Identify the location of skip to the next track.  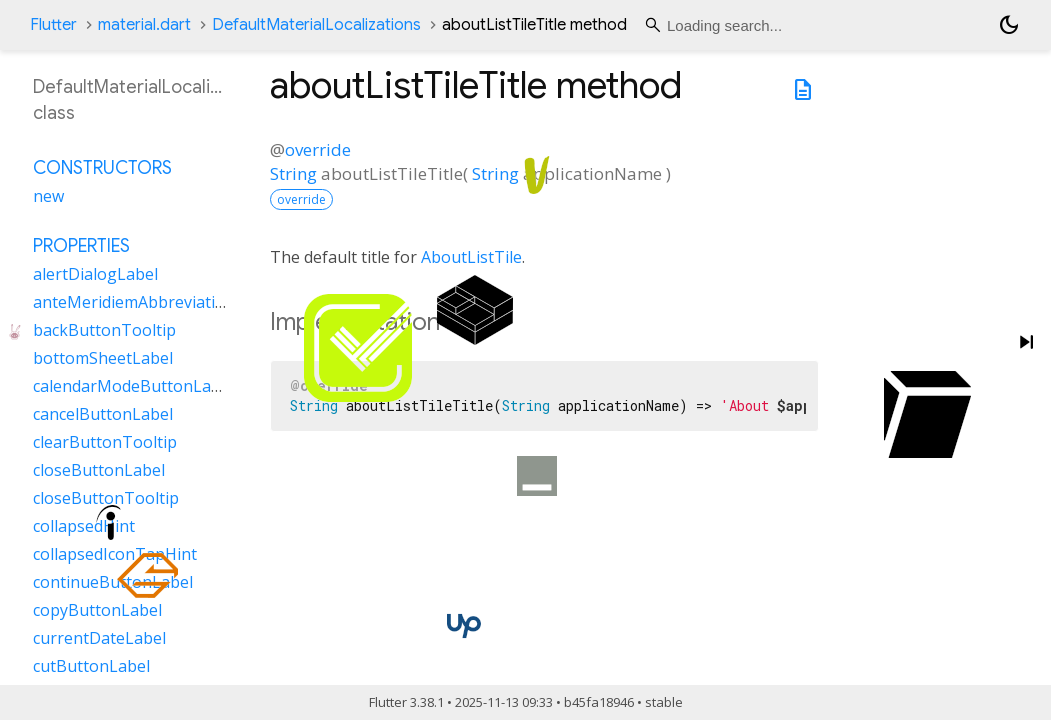
(1026, 342).